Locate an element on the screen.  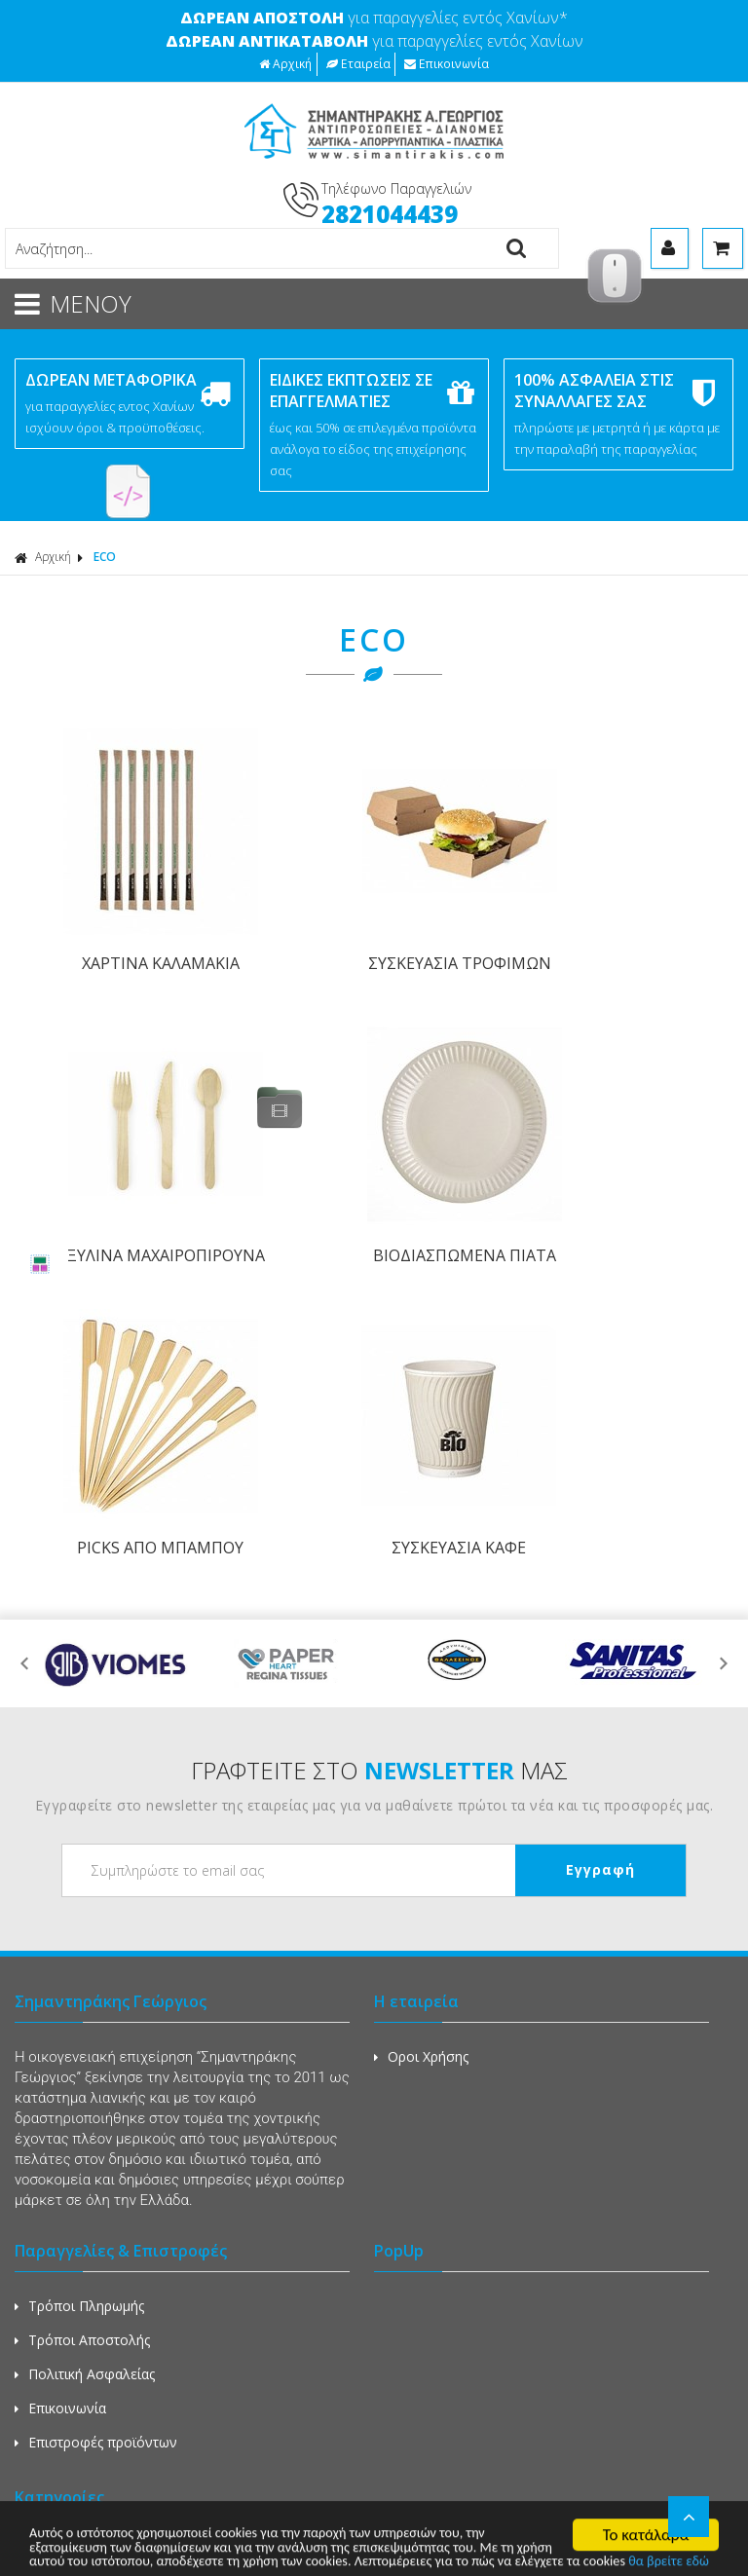
an XML or markup file is located at coordinates (128, 491).